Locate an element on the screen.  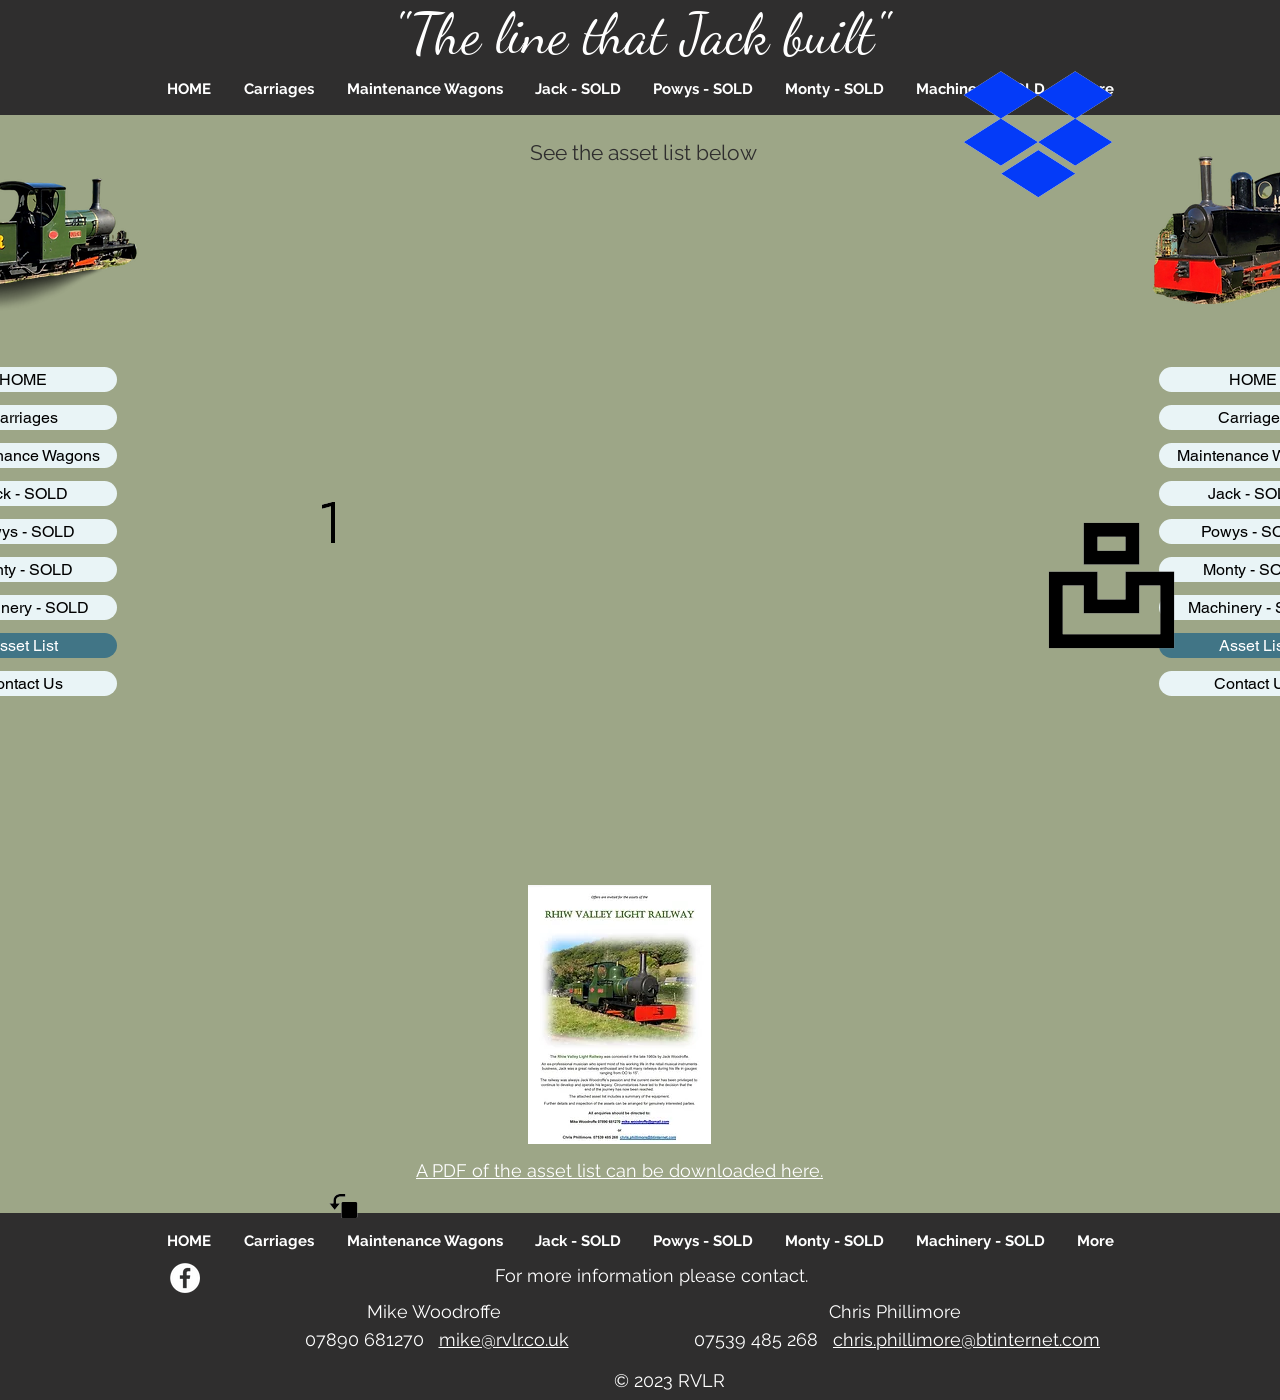
open Dropbox cloud storage is located at coordinates (1038, 128).